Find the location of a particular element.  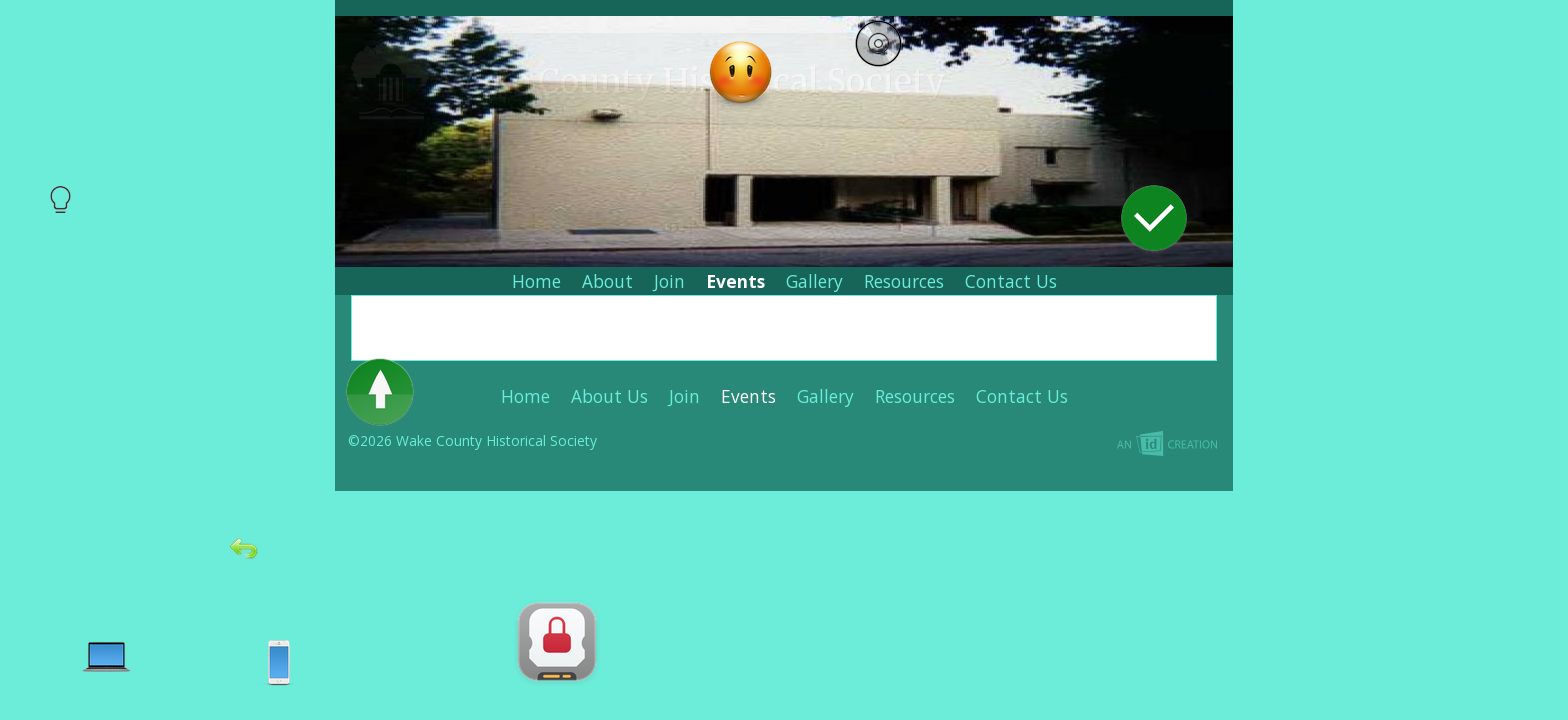

iPhone SE device connected to your system is located at coordinates (279, 663).